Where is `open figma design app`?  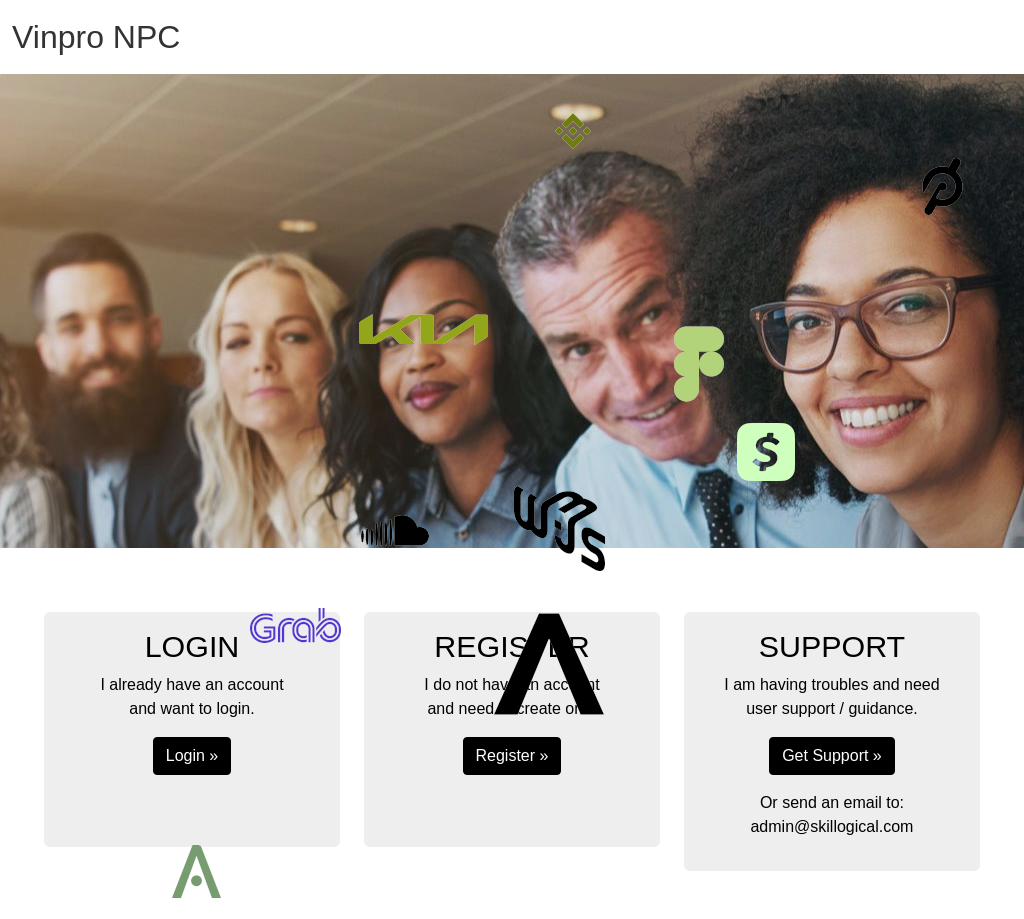
open figma design app is located at coordinates (699, 364).